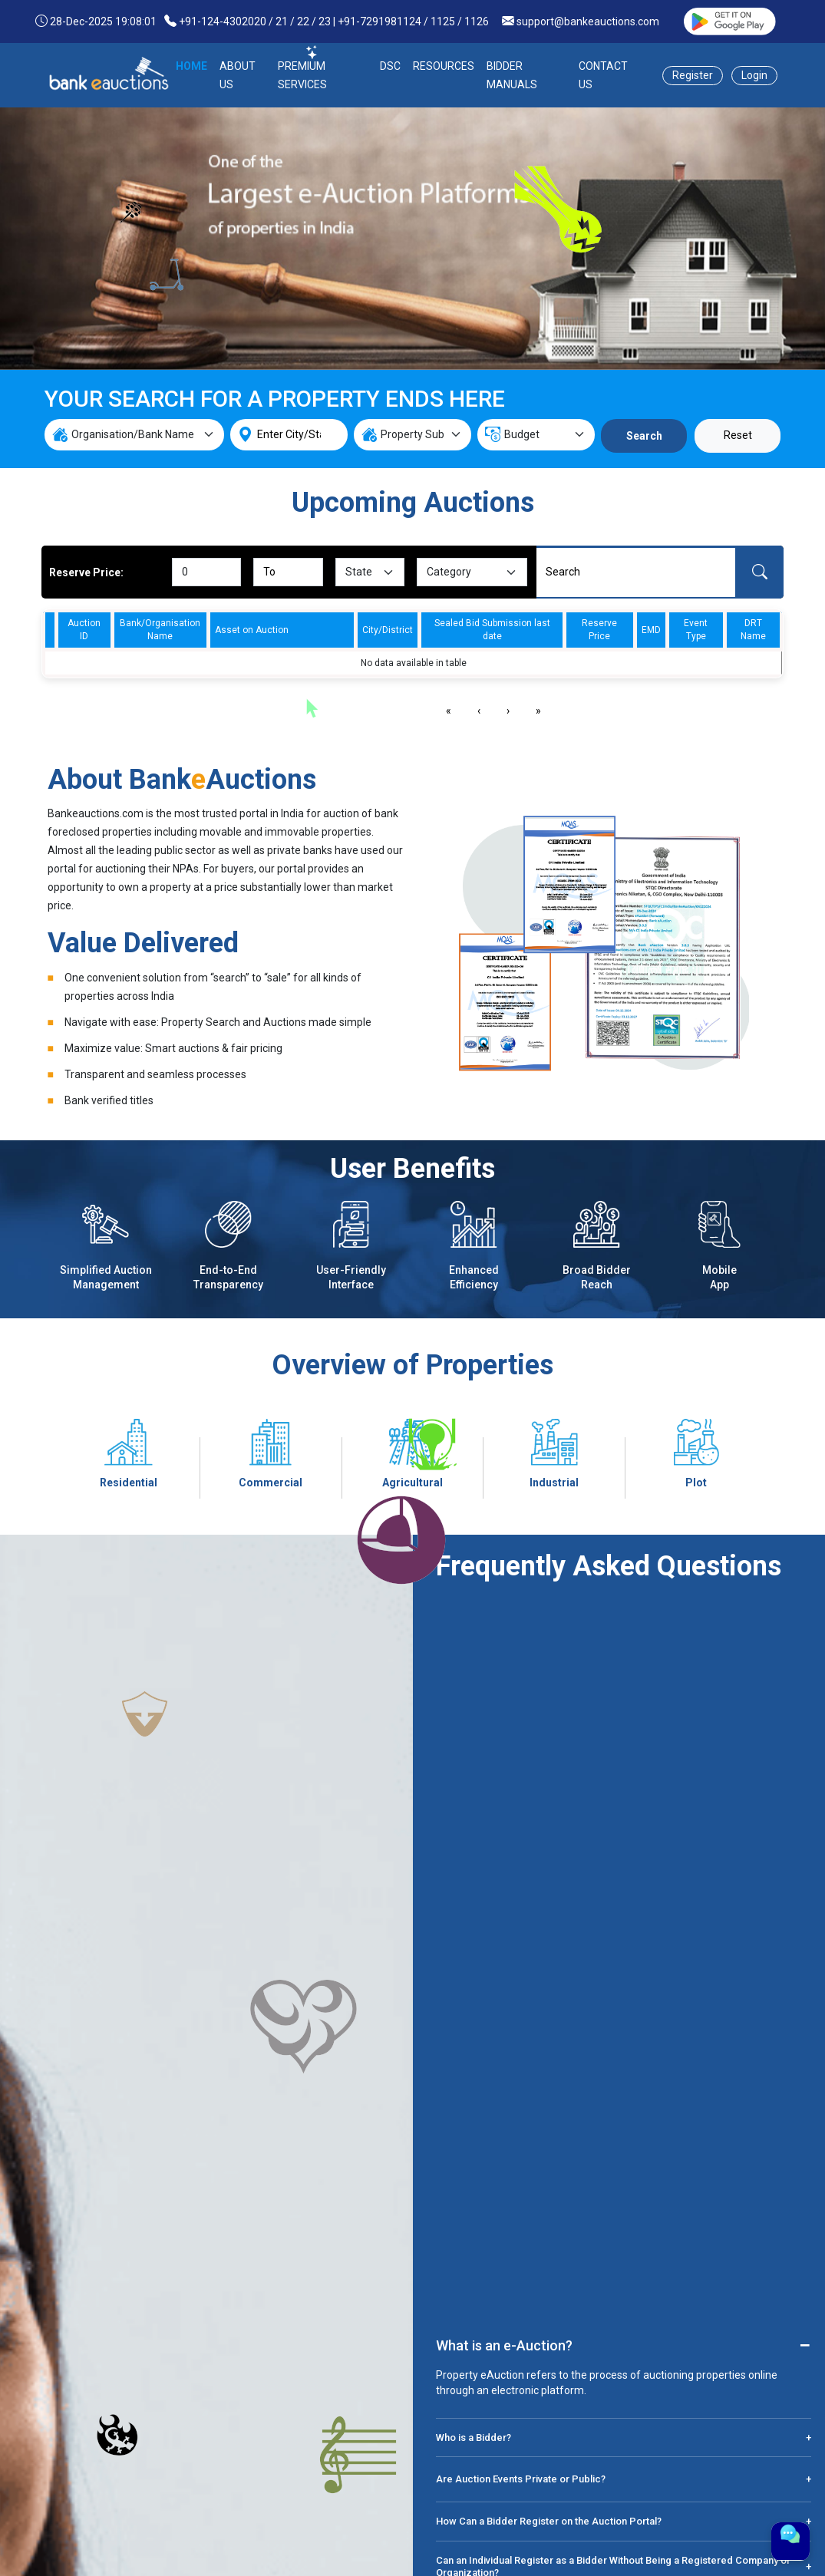 The width and height of the screenshot is (825, 2576). What do you see at coordinates (312, 708) in the screenshot?
I see `standard mouse cursor or pointer indicator` at bounding box center [312, 708].